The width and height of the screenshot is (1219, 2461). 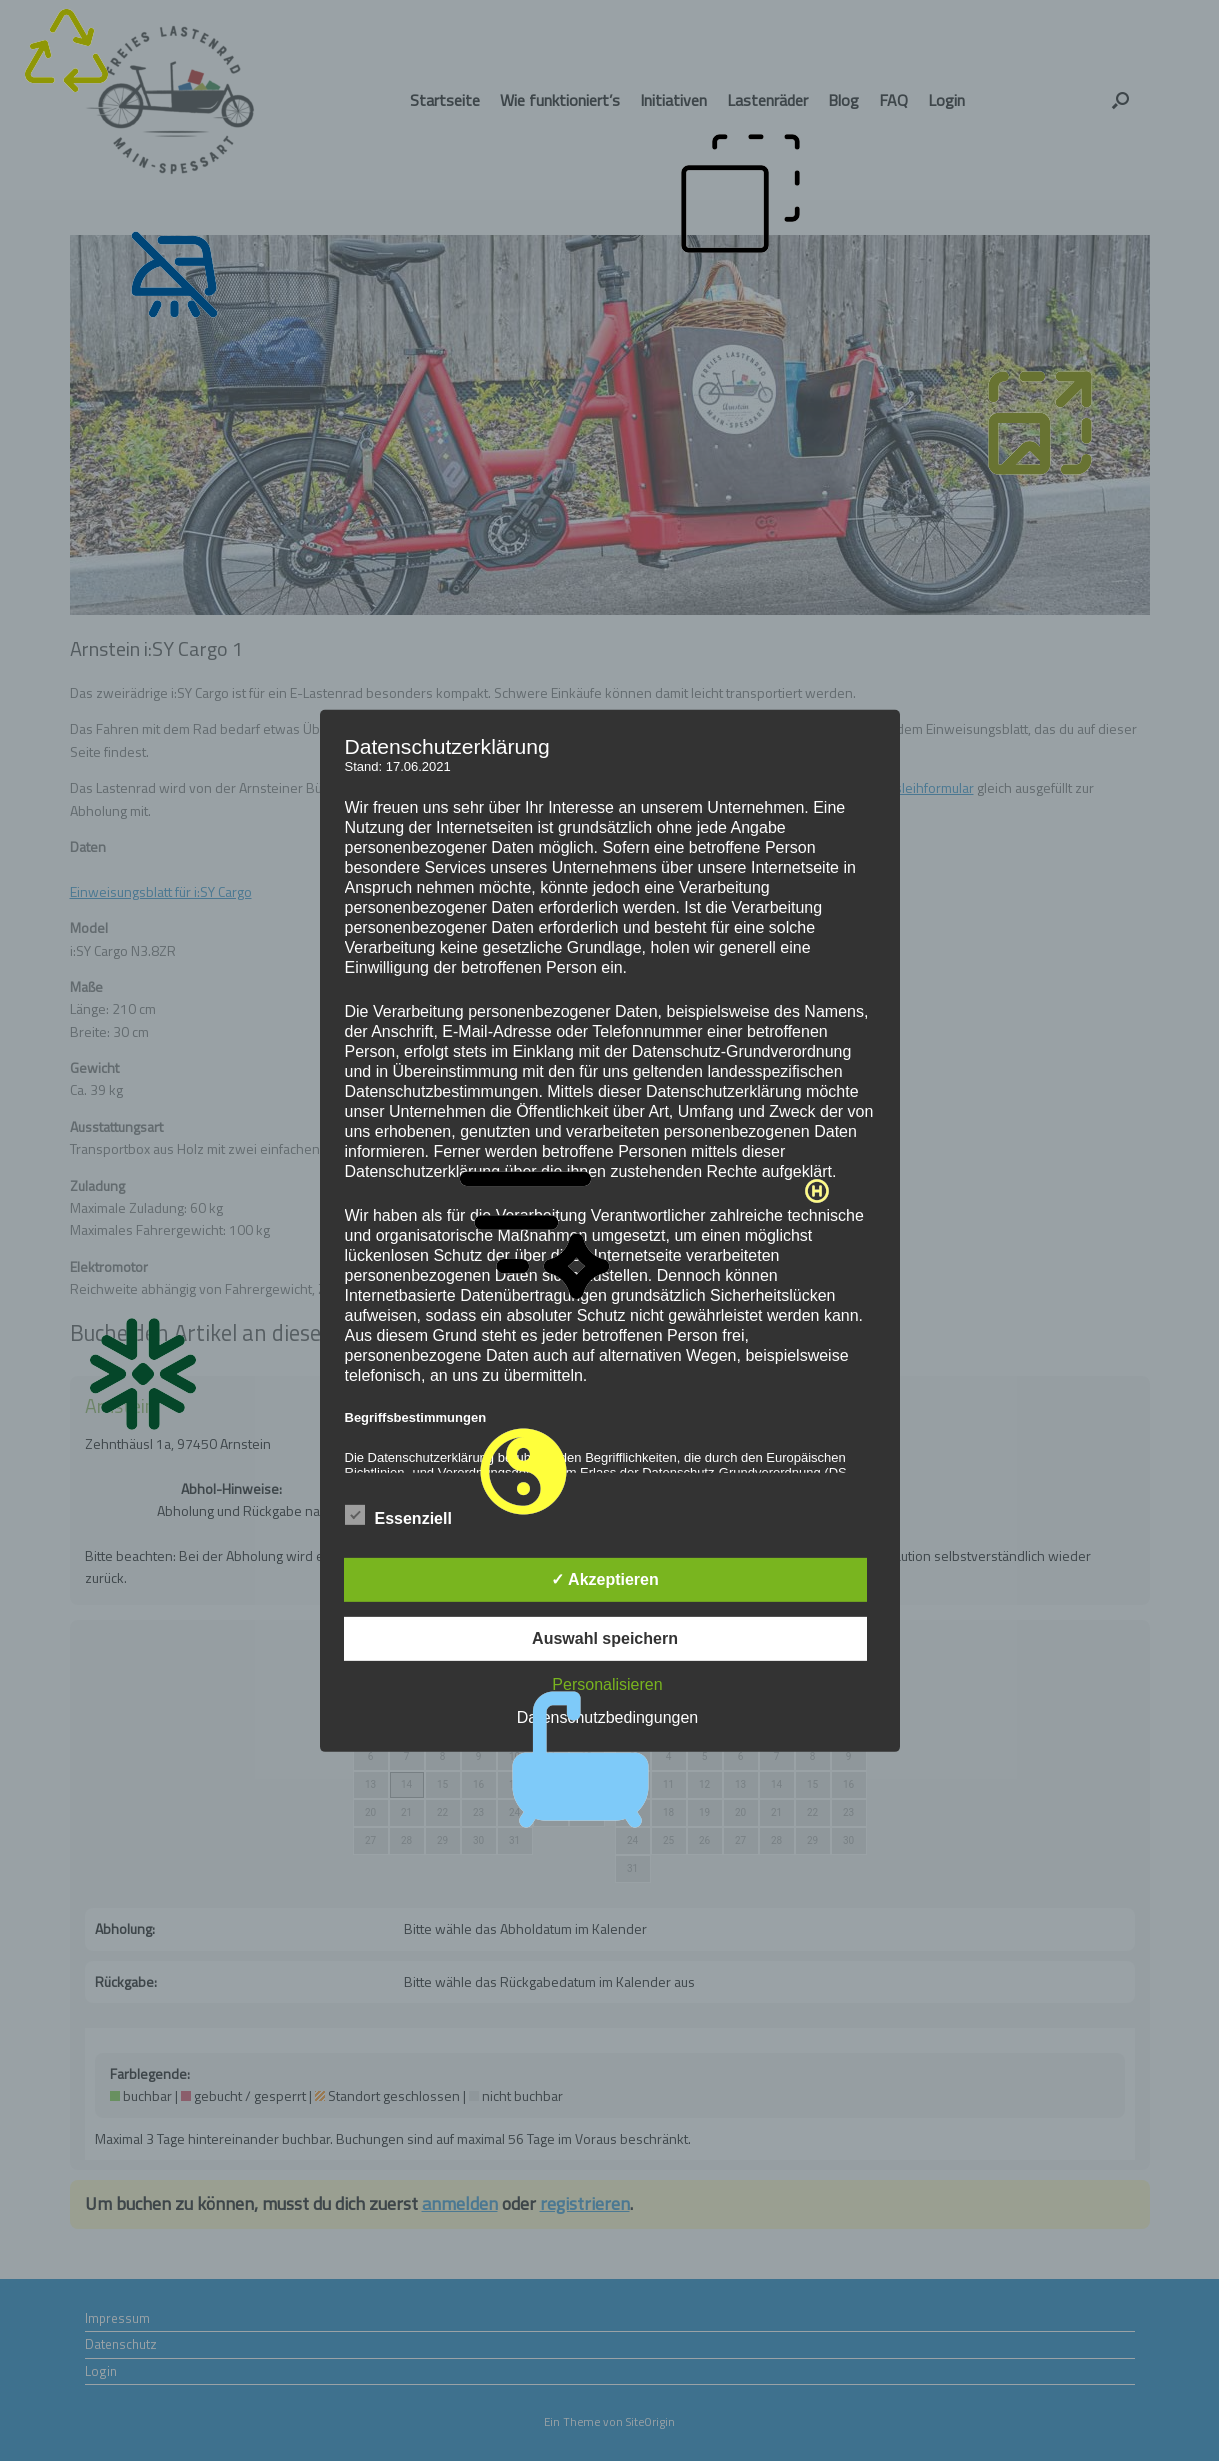 I want to click on do not use steam while ironing, so click(x=174, y=274).